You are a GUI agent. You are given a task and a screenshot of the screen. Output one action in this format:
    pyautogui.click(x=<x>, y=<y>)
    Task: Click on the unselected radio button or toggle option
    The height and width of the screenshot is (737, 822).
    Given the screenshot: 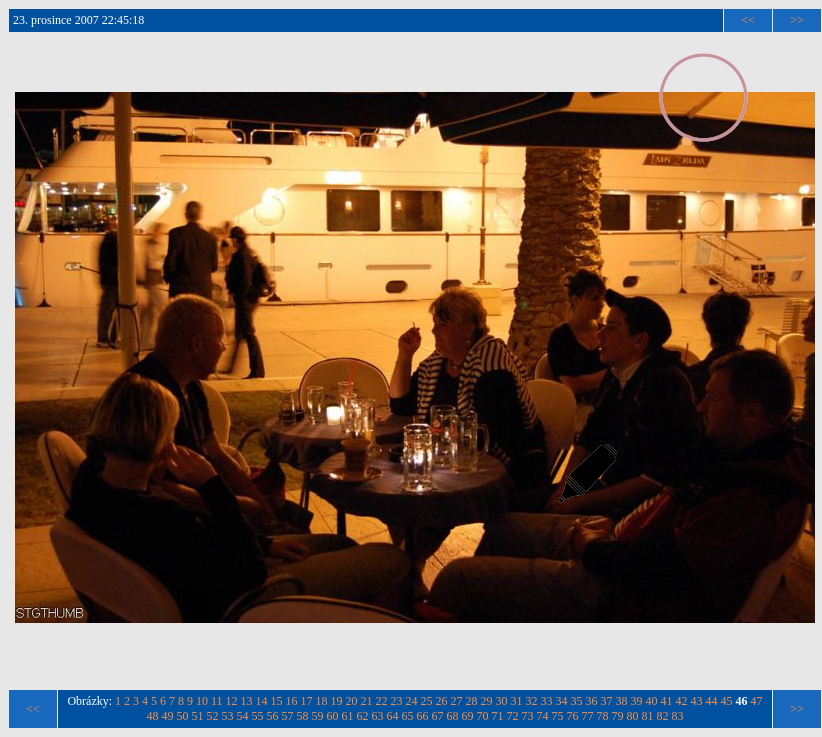 What is the action you would take?
    pyautogui.click(x=703, y=97)
    